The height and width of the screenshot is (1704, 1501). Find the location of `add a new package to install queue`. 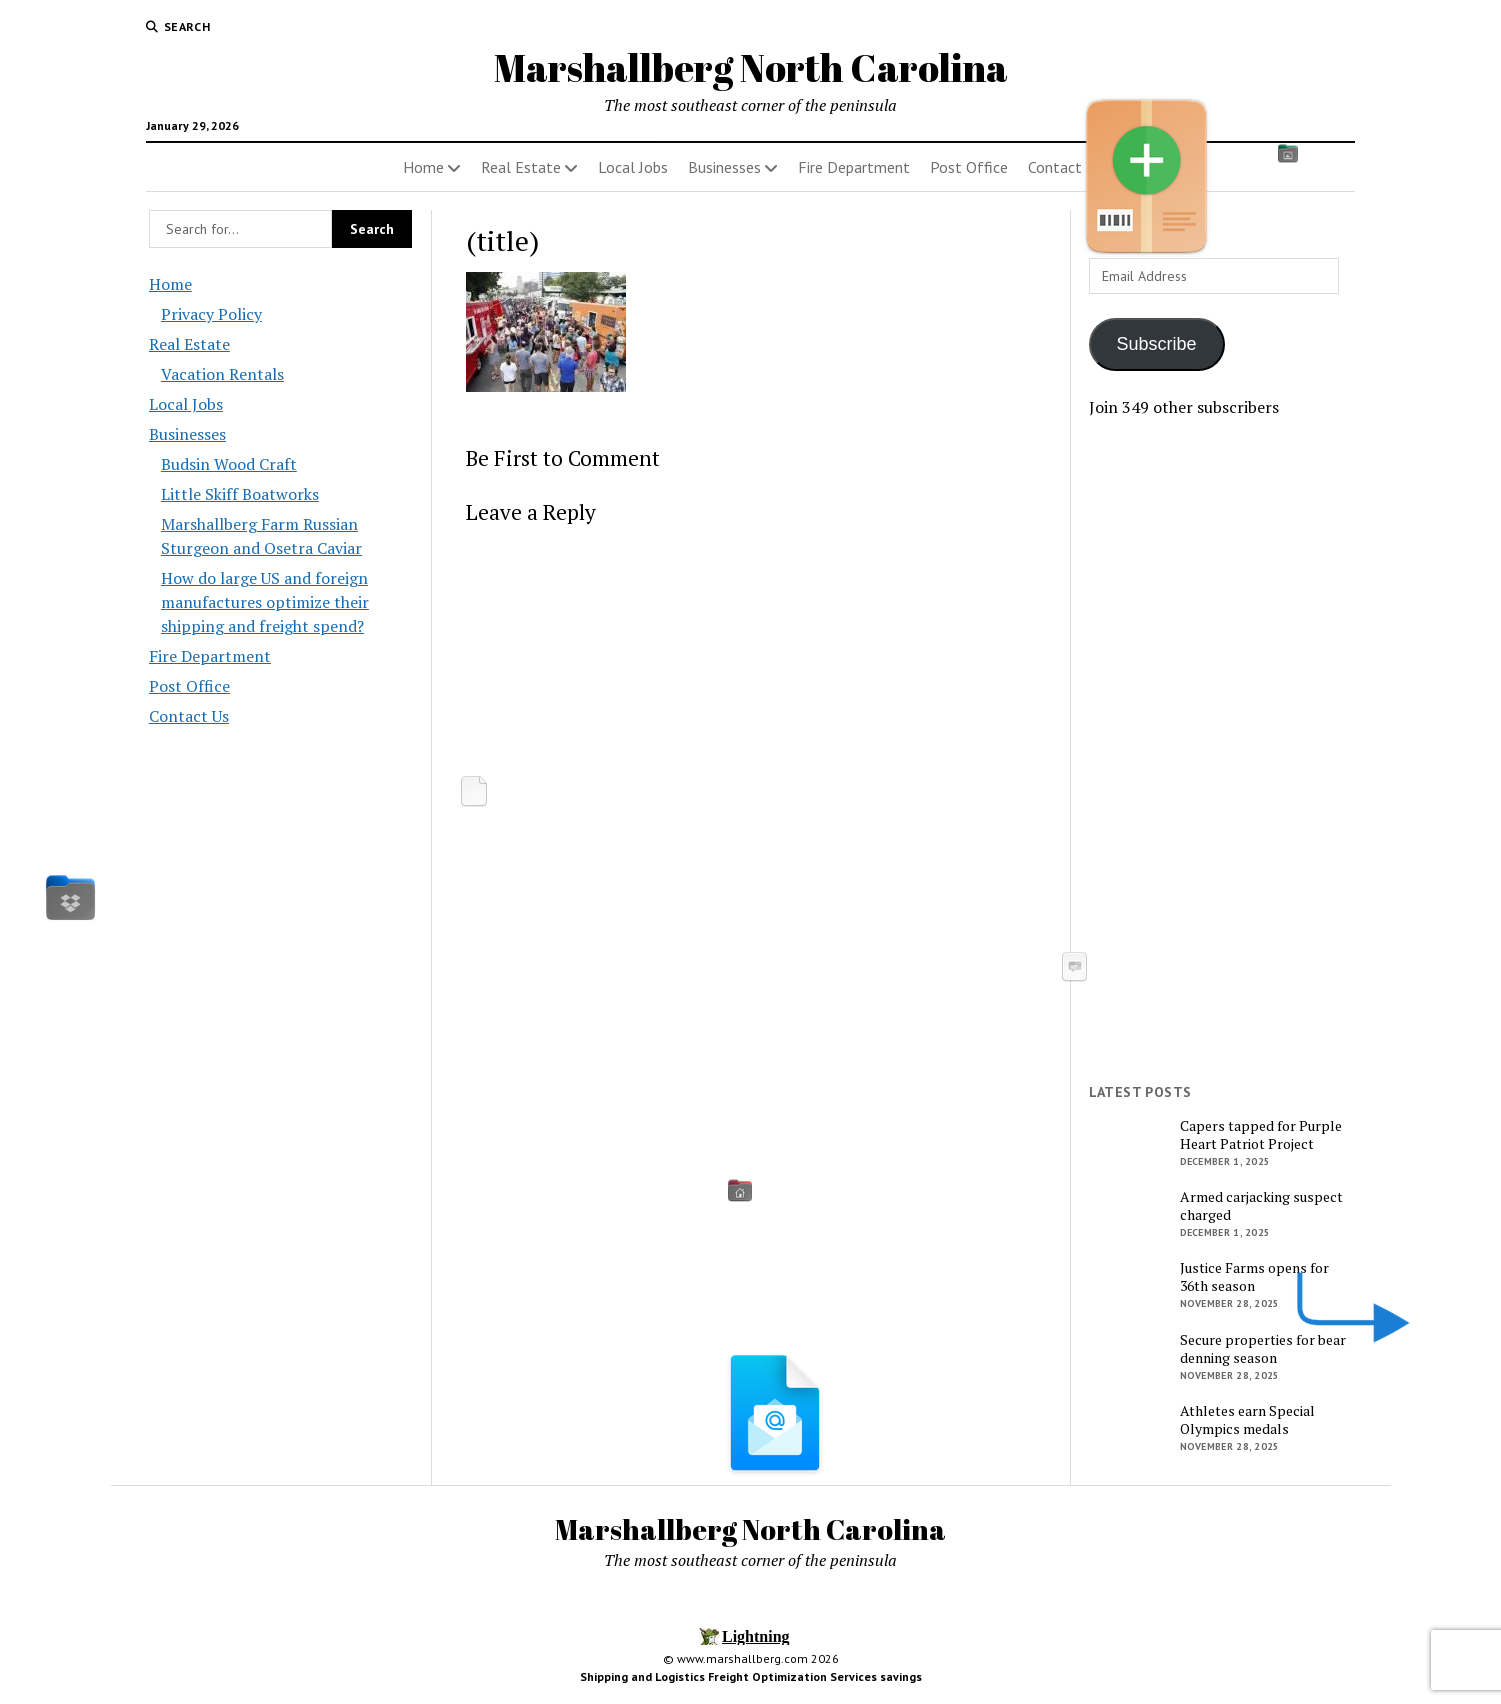

add a new package to install queue is located at coordinates (1146, 176).